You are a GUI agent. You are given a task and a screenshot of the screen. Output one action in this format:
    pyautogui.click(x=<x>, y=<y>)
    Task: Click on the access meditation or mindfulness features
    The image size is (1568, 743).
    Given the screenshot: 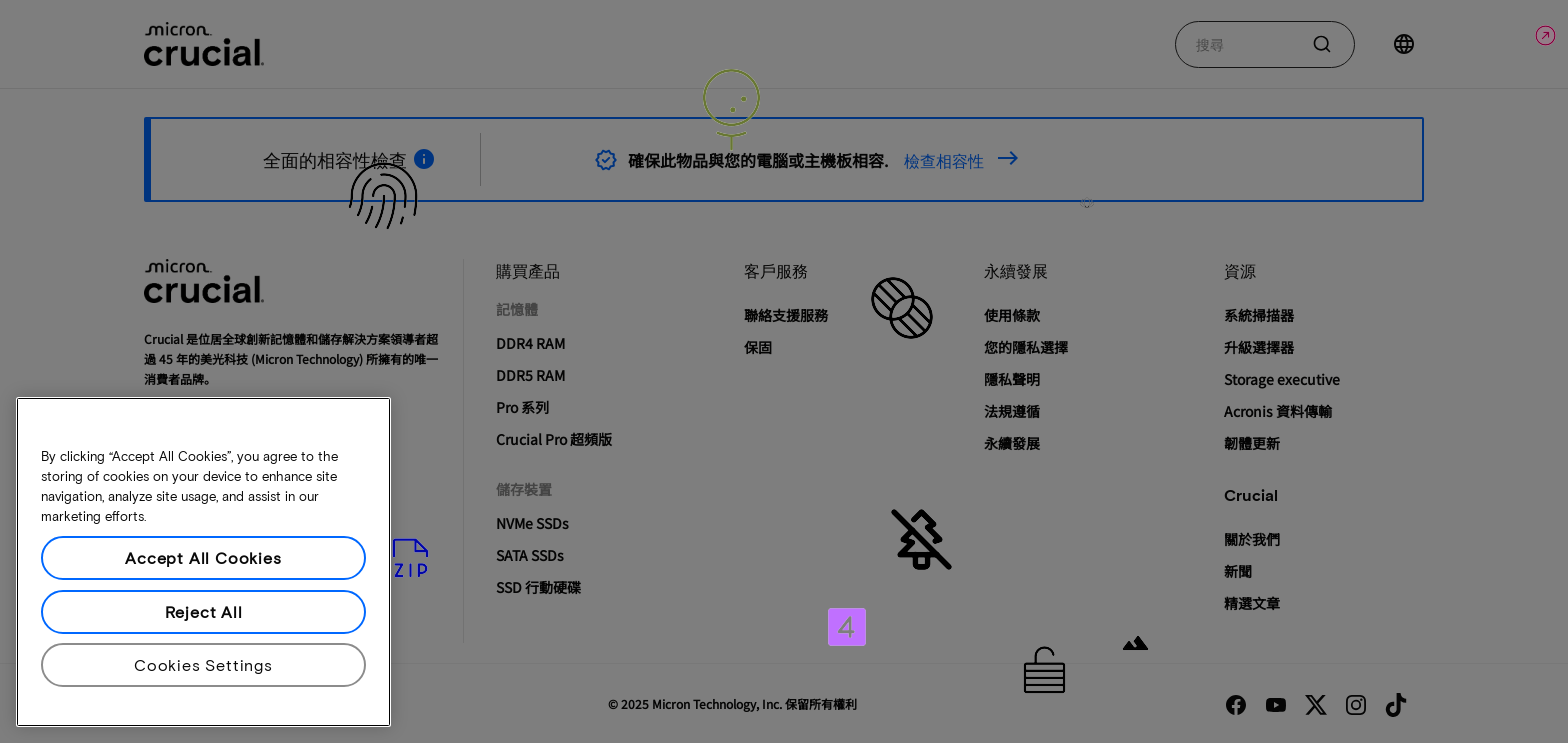 What is the action you would take?
    pyautogui.click(x=1087, y=203)
    